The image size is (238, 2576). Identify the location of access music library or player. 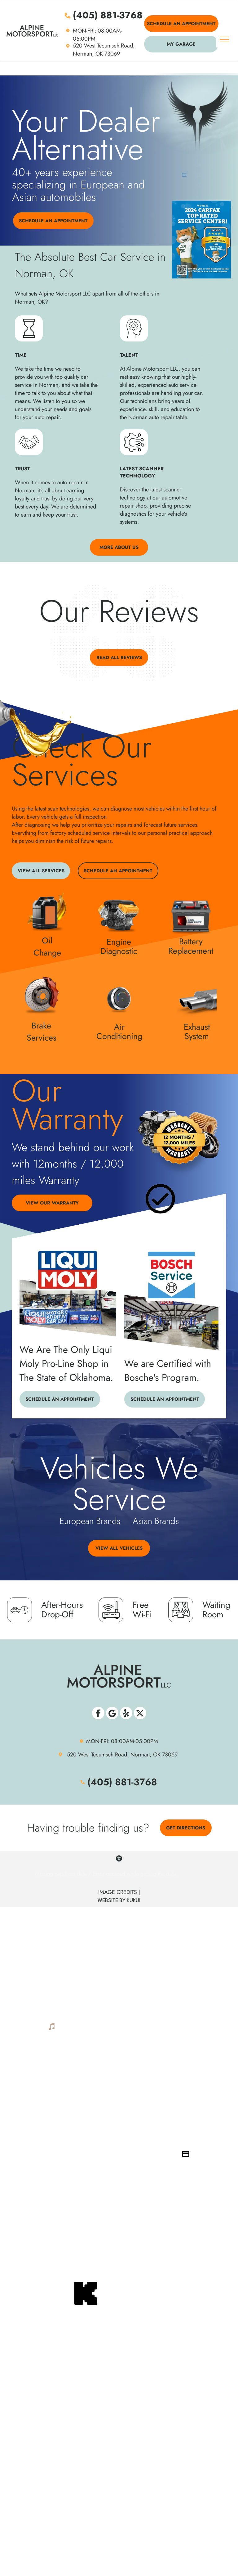
(51, 2026).